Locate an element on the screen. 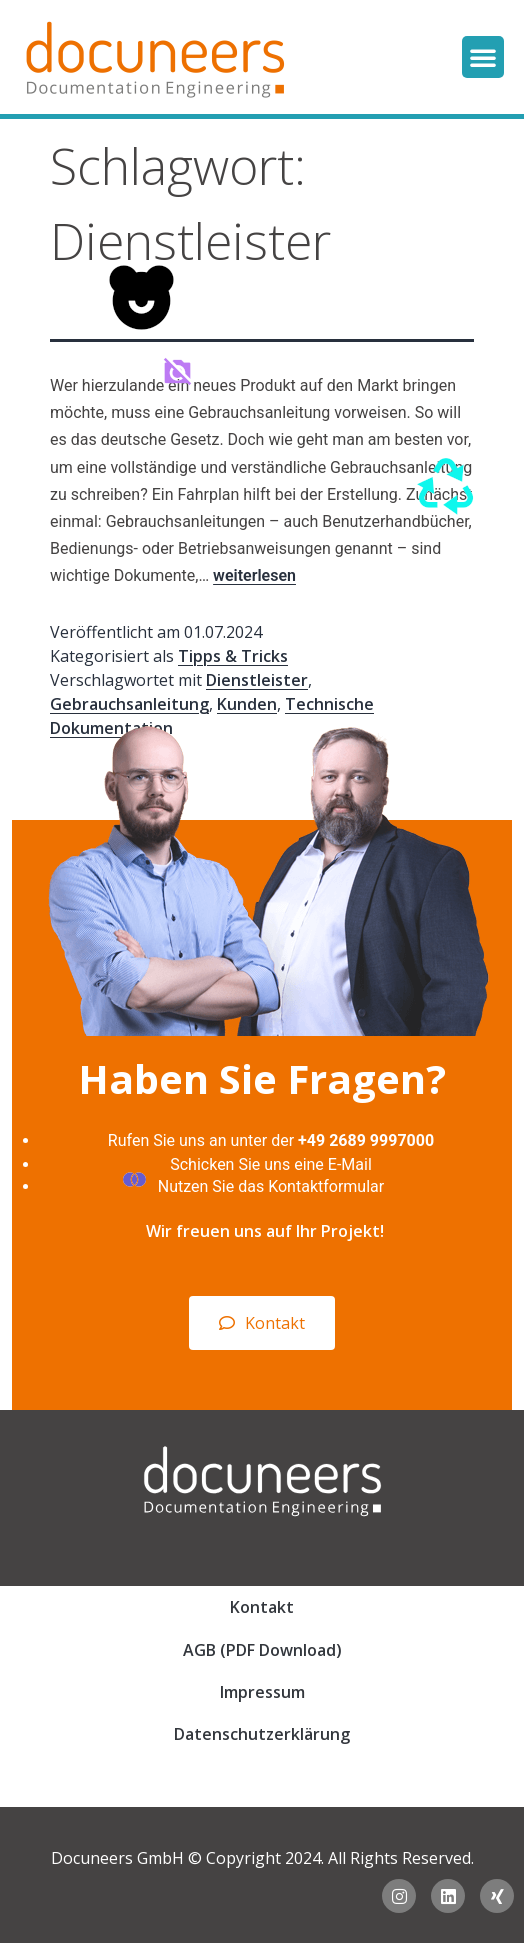  pay with mastercard is located at coordinates (134, 1179).